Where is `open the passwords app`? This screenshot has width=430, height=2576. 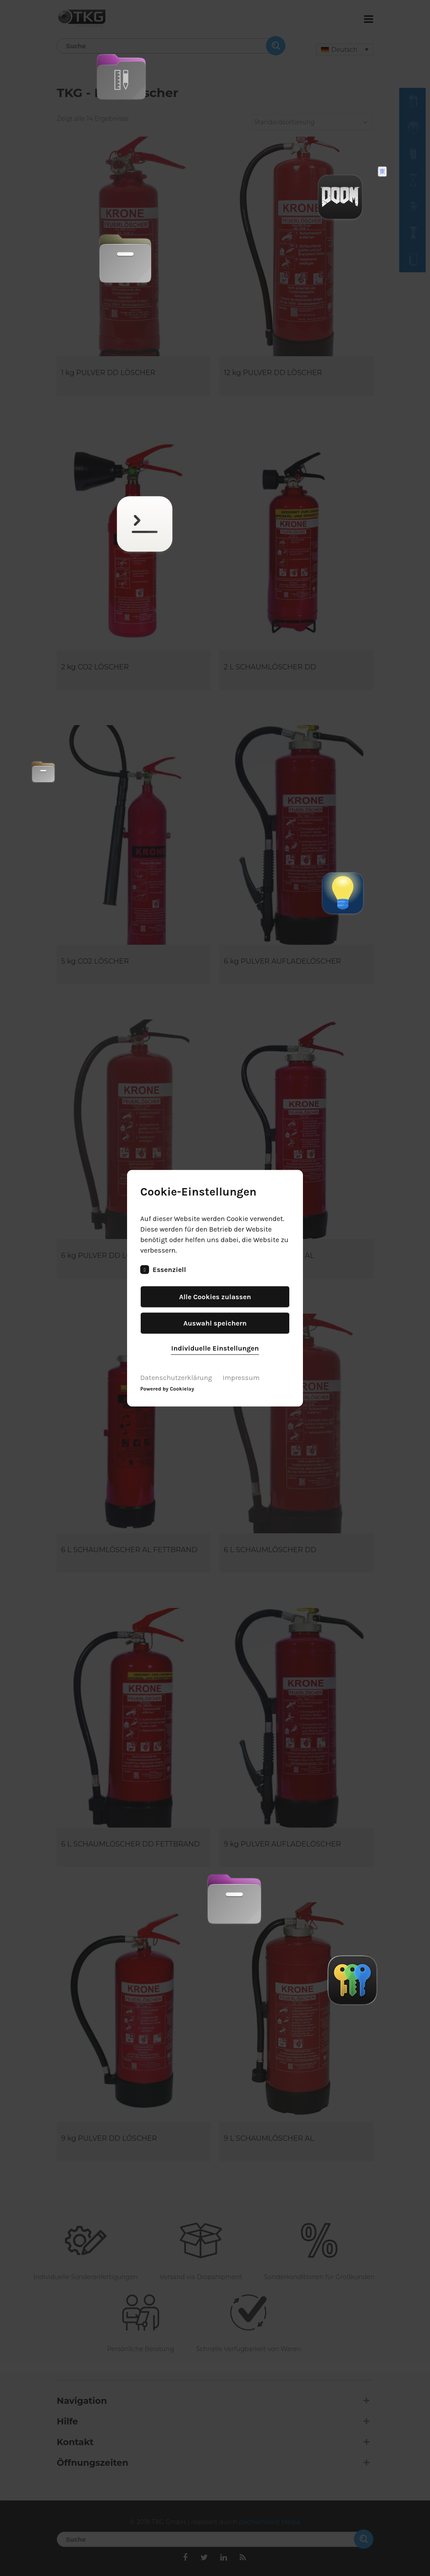
open the passwords app is located at coordinates (352, 1980).